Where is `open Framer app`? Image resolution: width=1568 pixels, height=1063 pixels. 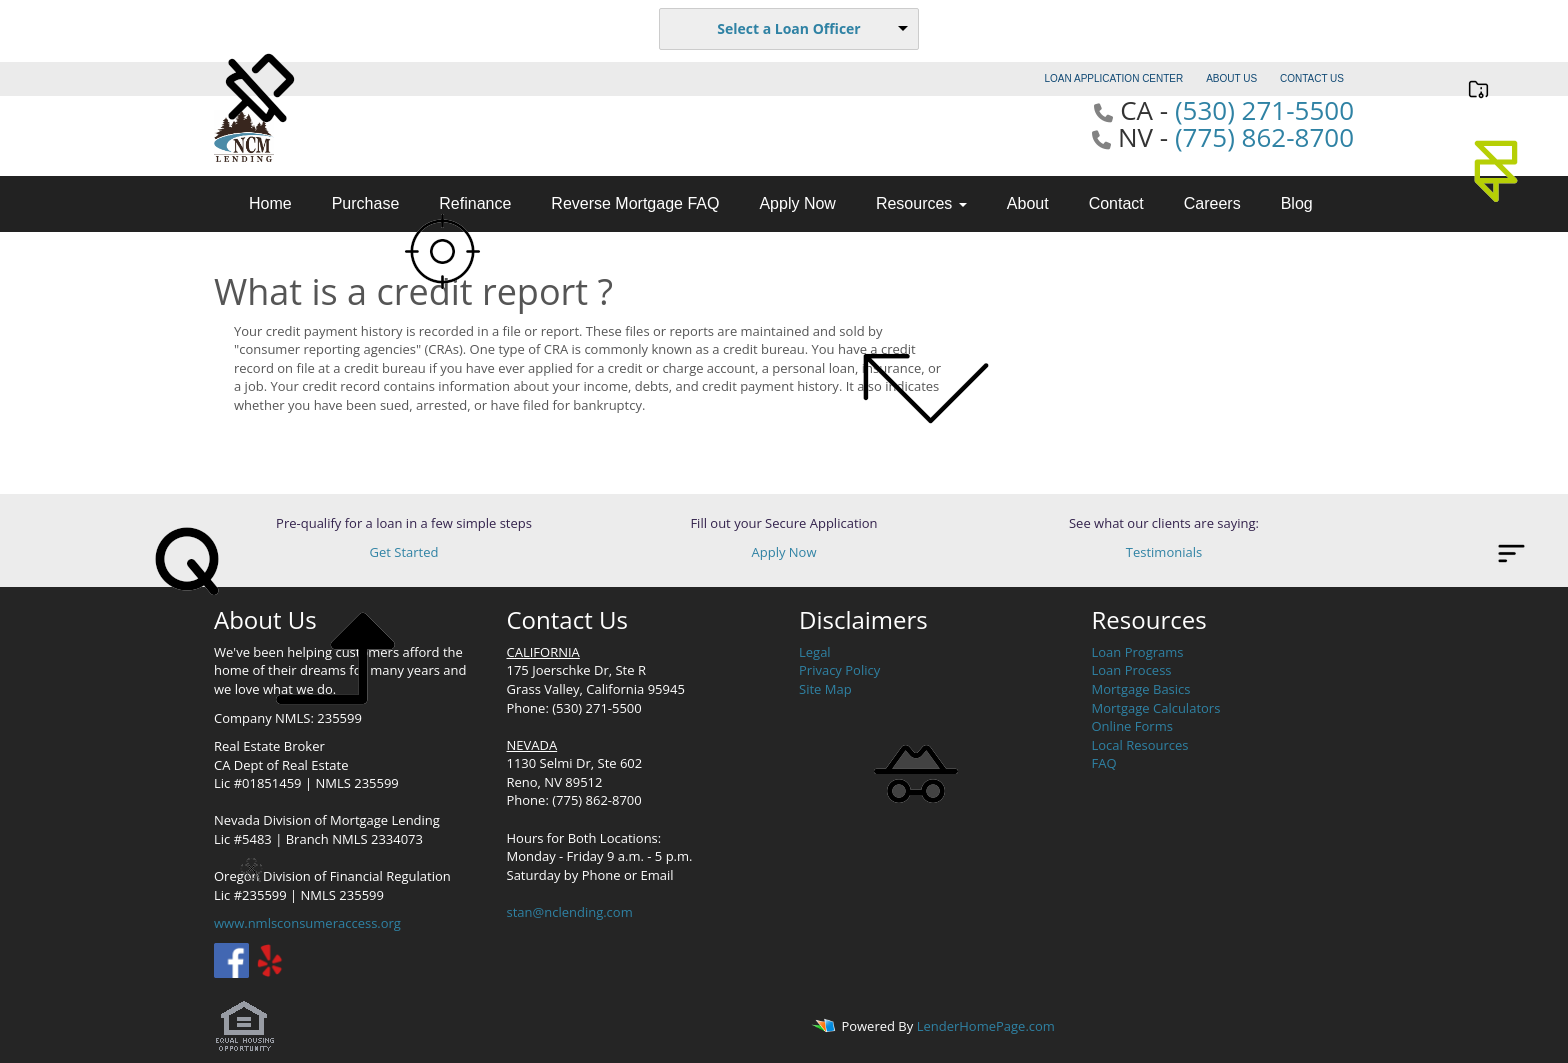 open Framer app is located at coordinates (1496, 170).